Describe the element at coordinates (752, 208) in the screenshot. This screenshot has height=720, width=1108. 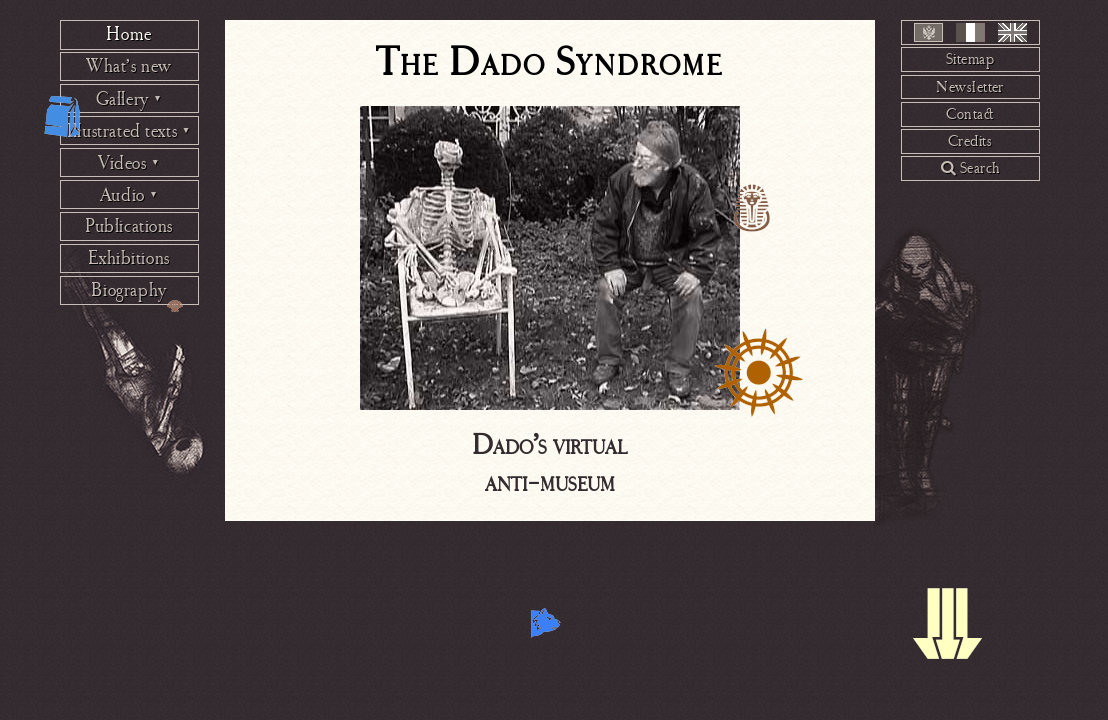
I see `access ancient egypt themed content` at that location.